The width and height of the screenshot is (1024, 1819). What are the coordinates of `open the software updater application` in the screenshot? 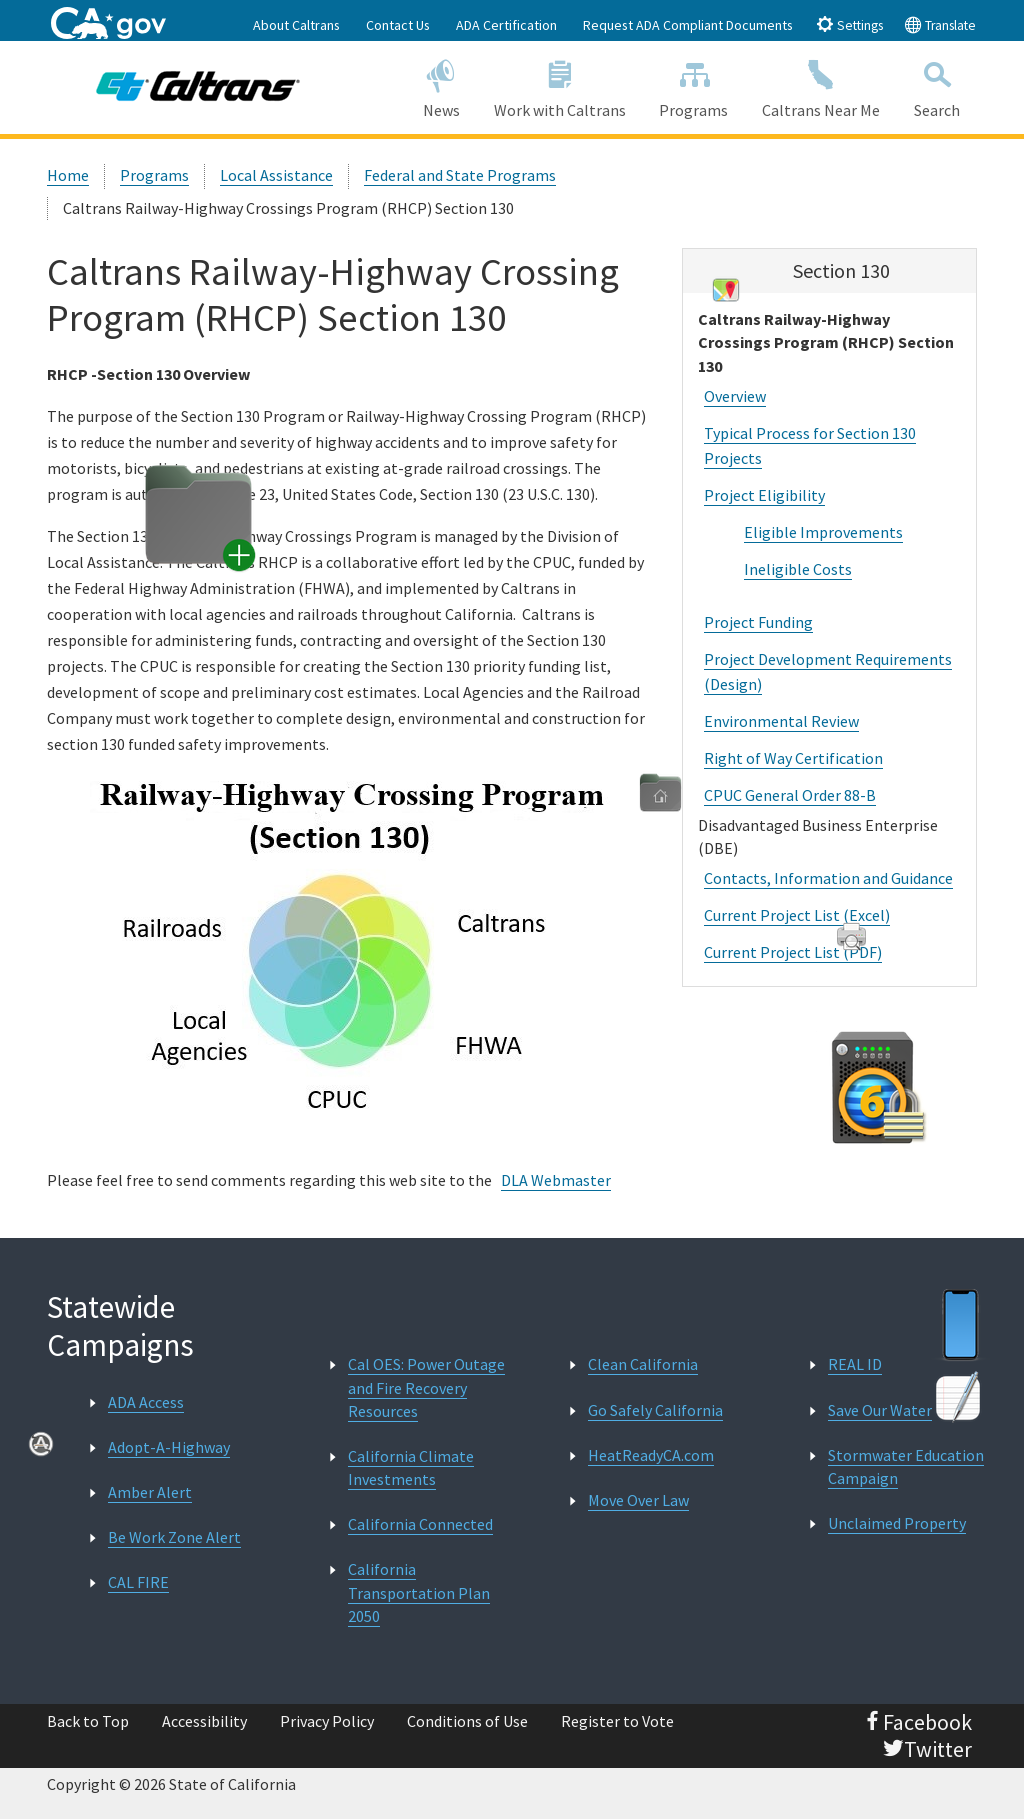 It's located at (41, 1444).